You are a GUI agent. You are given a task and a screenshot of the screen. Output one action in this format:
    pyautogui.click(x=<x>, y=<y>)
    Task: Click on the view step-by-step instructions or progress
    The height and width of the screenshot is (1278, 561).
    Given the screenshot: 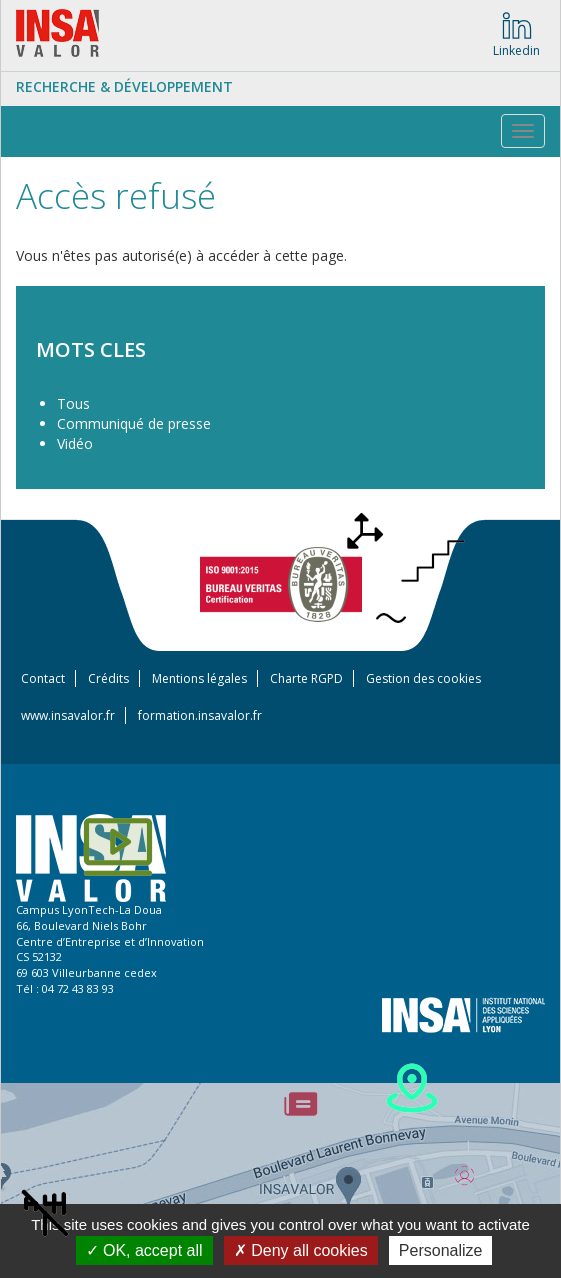 What is the action you would take?
    pyautogui.click(x=433, y=561)
    